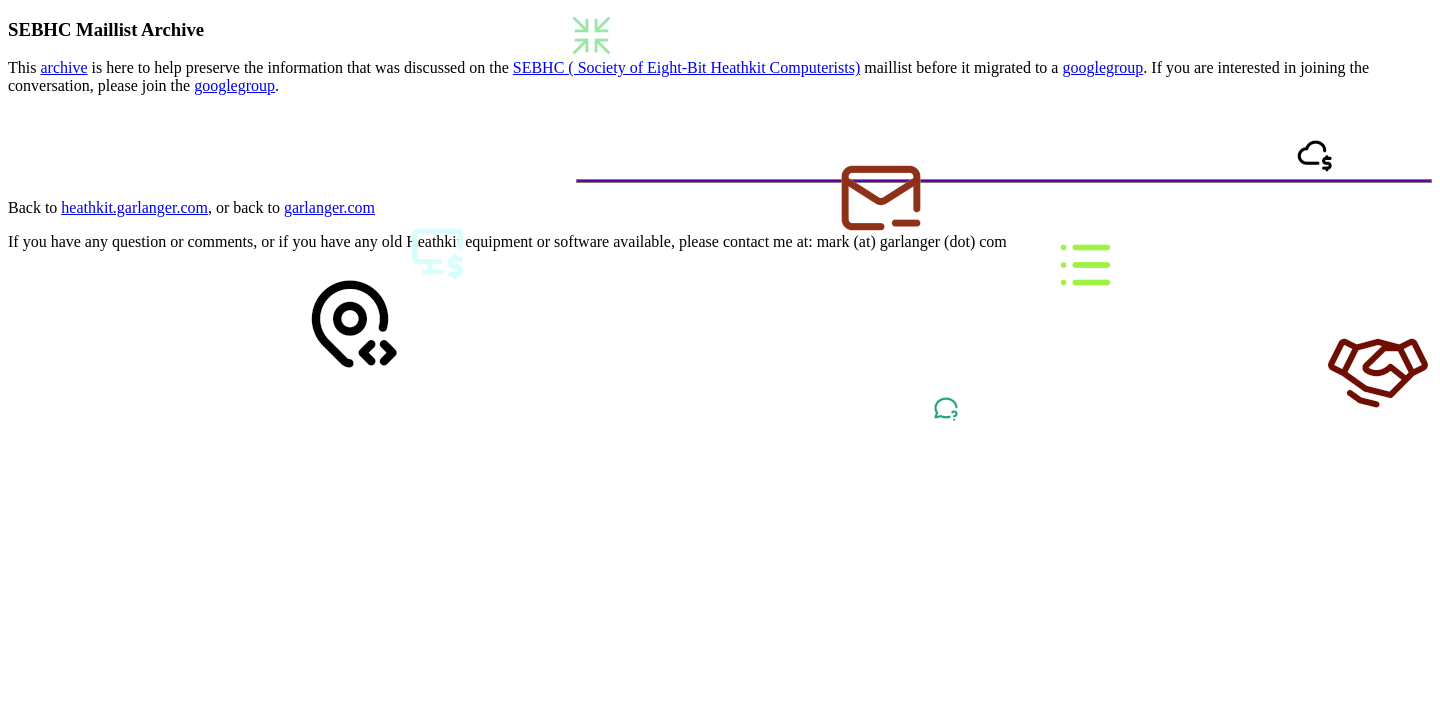 The height and width of the screenshot is (720, 1440). I want to click on exit fullscreen mode, so click(591, 35).